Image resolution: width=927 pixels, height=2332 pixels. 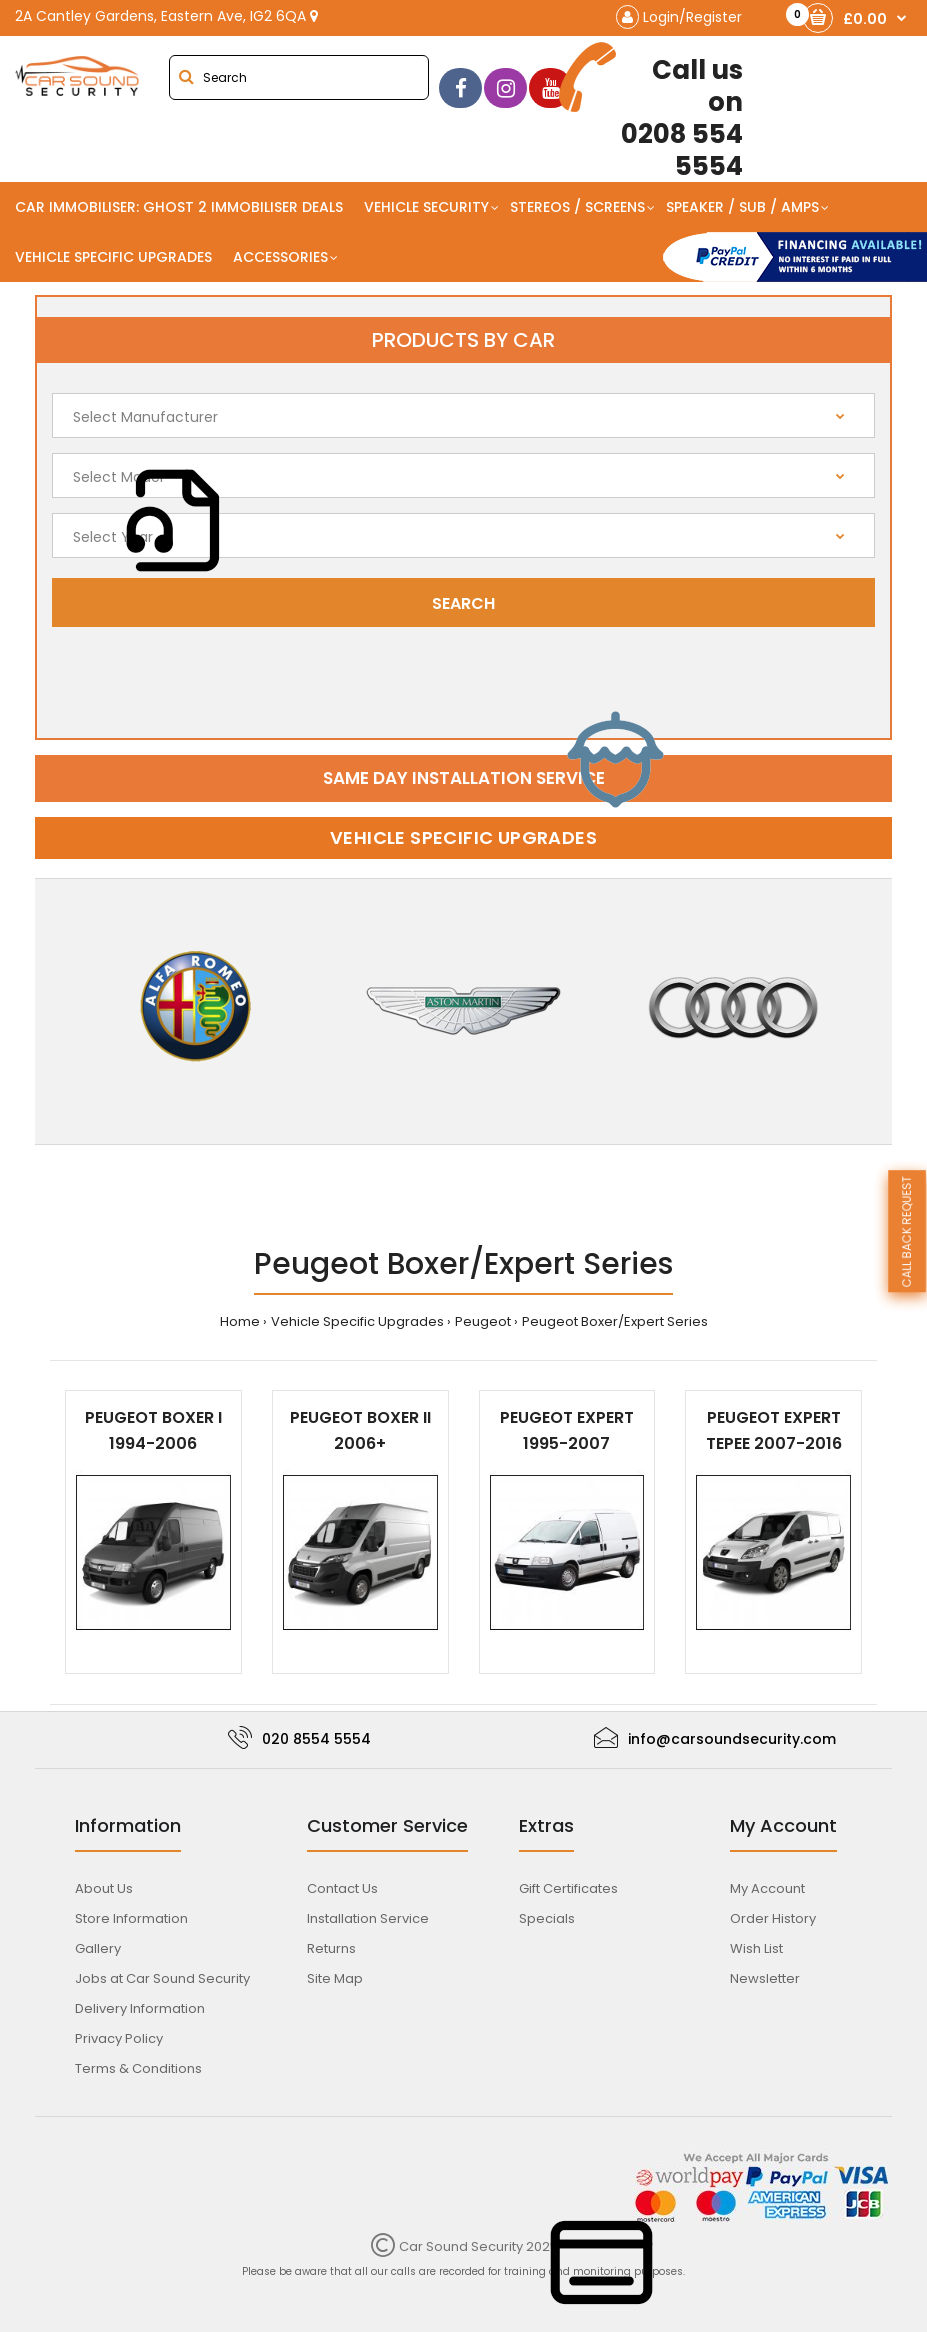 What do you see at coordinates (601, 2262) in the screenshot?
I see `access the dock or taskbar` at bounding box center [601, 2262].